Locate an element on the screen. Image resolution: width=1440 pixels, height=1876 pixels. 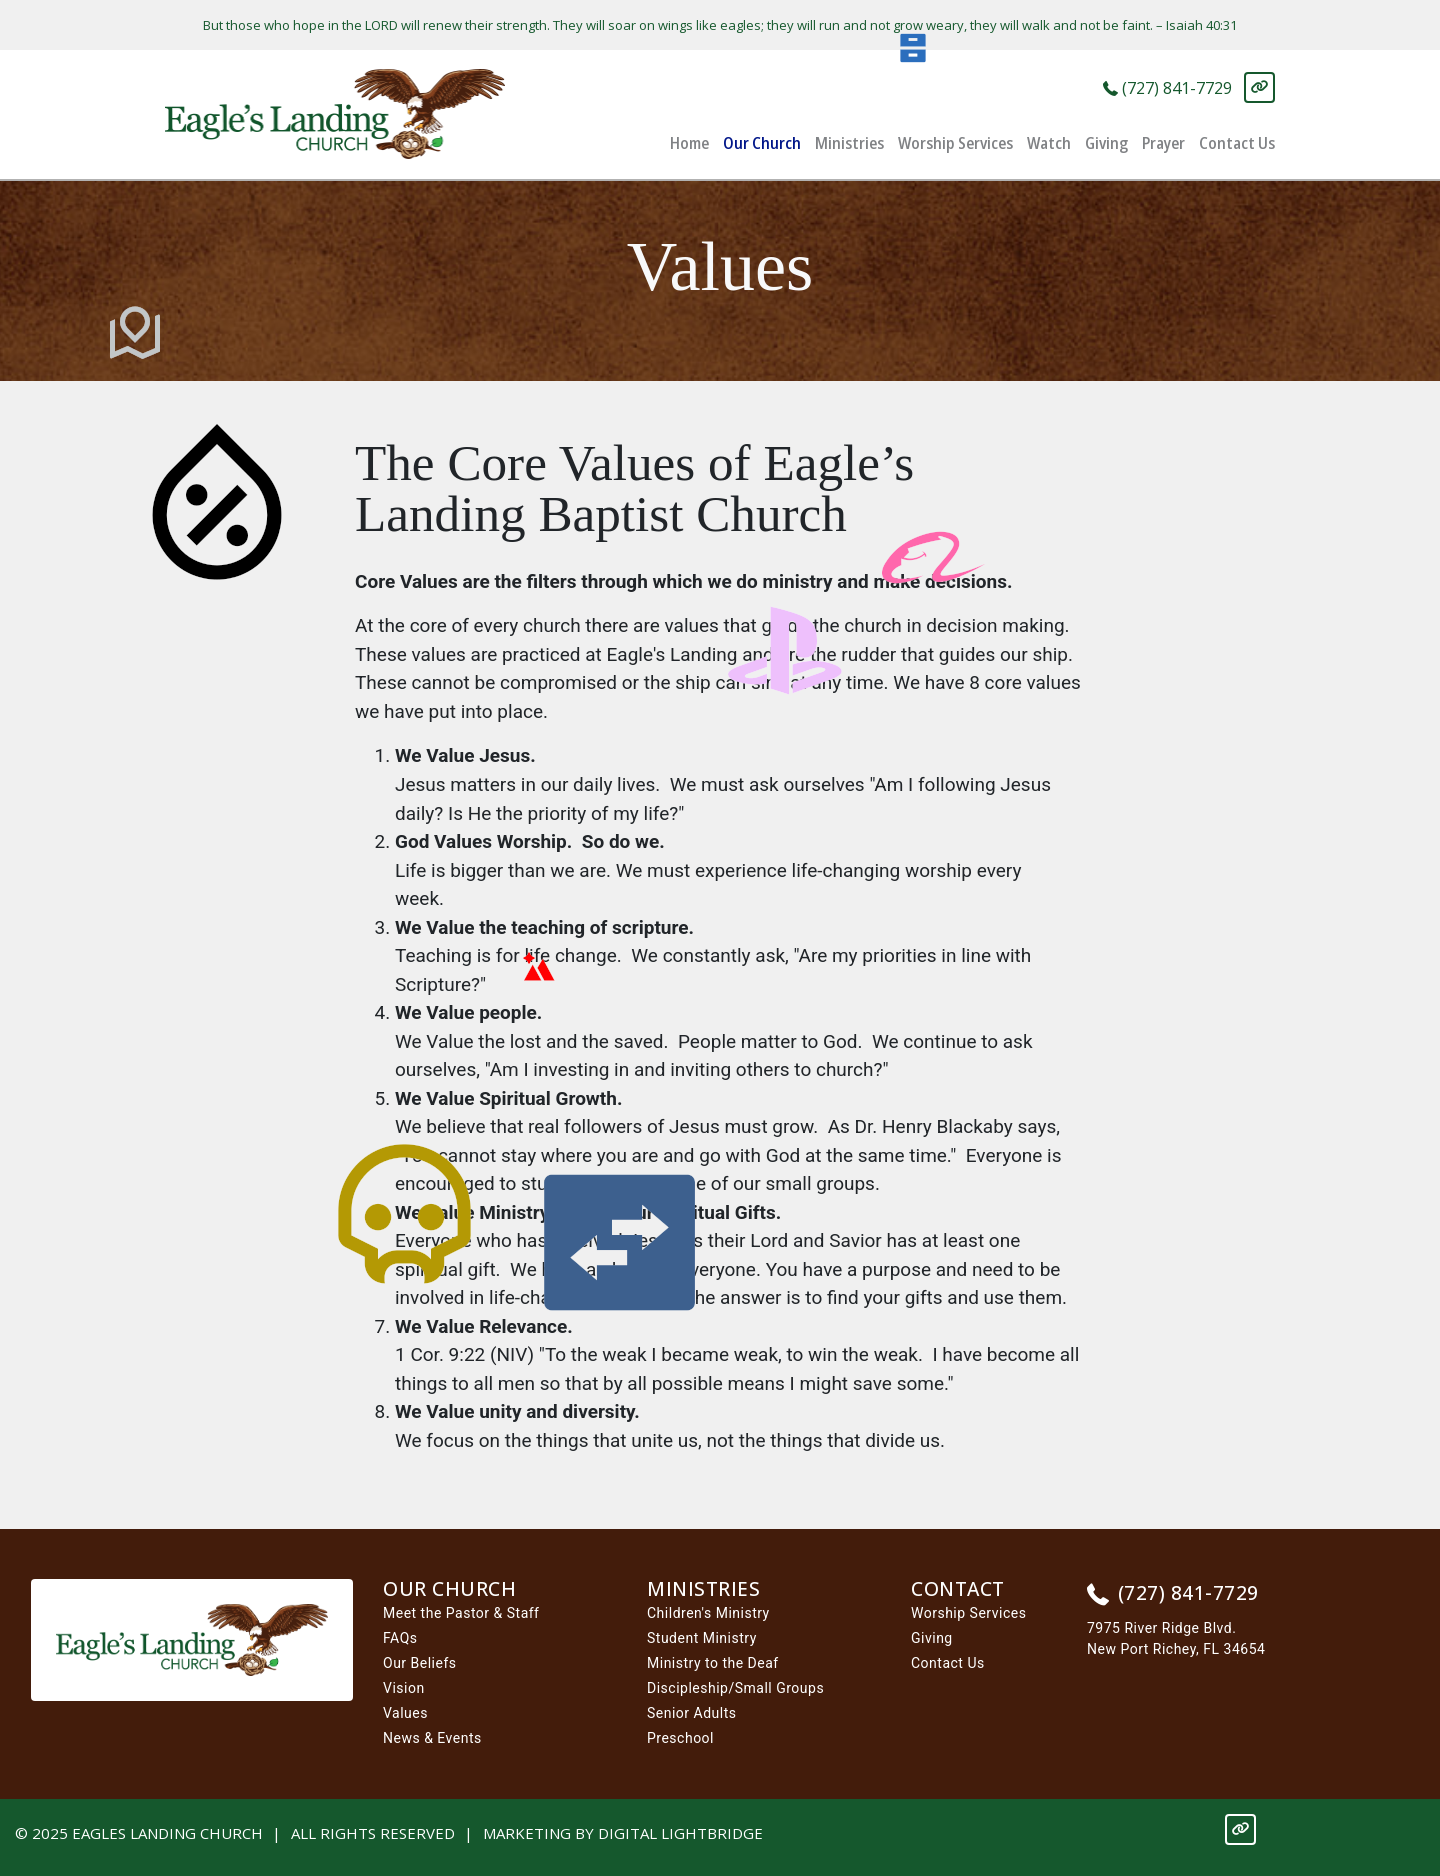
indicates dangerous or hazardous content is located at coordinates (404, 1210).